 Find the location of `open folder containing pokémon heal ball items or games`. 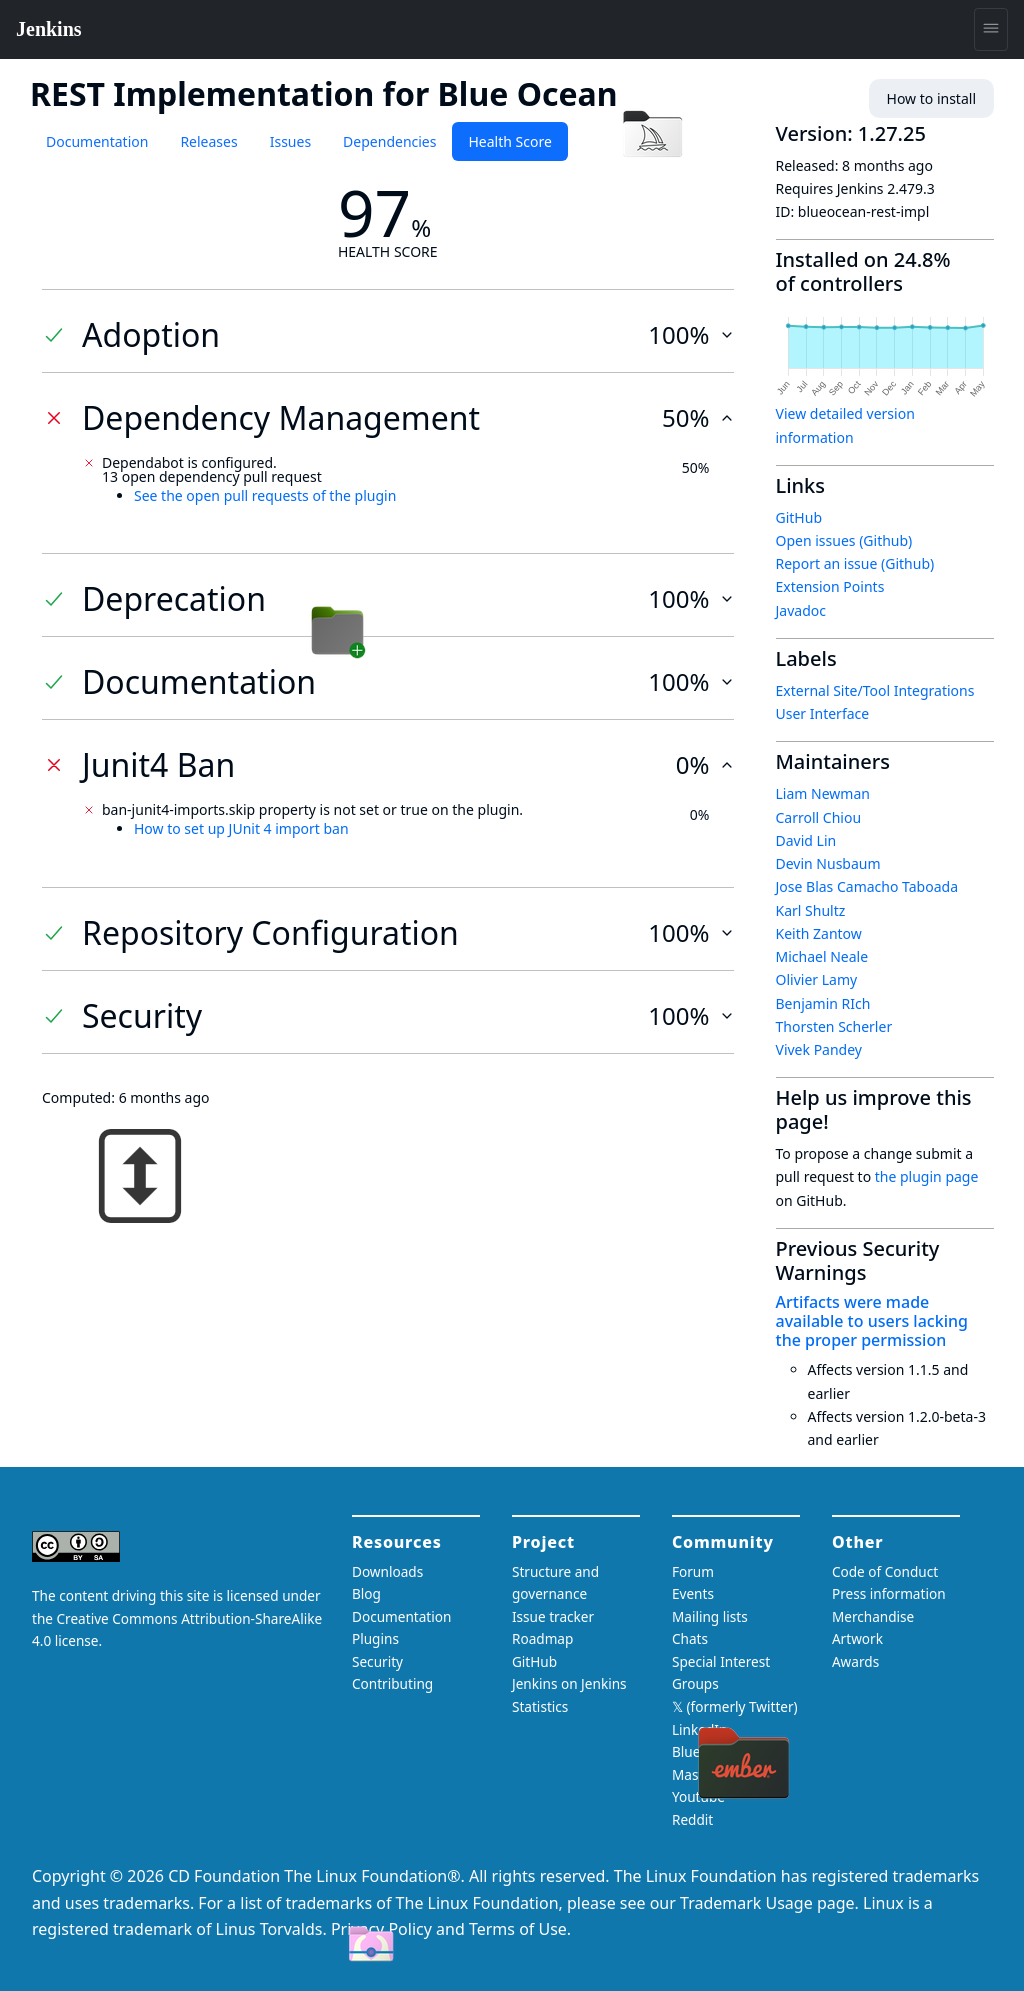

open folder containing pokémon heal ball items or games is located at coordinates (371, 1945).